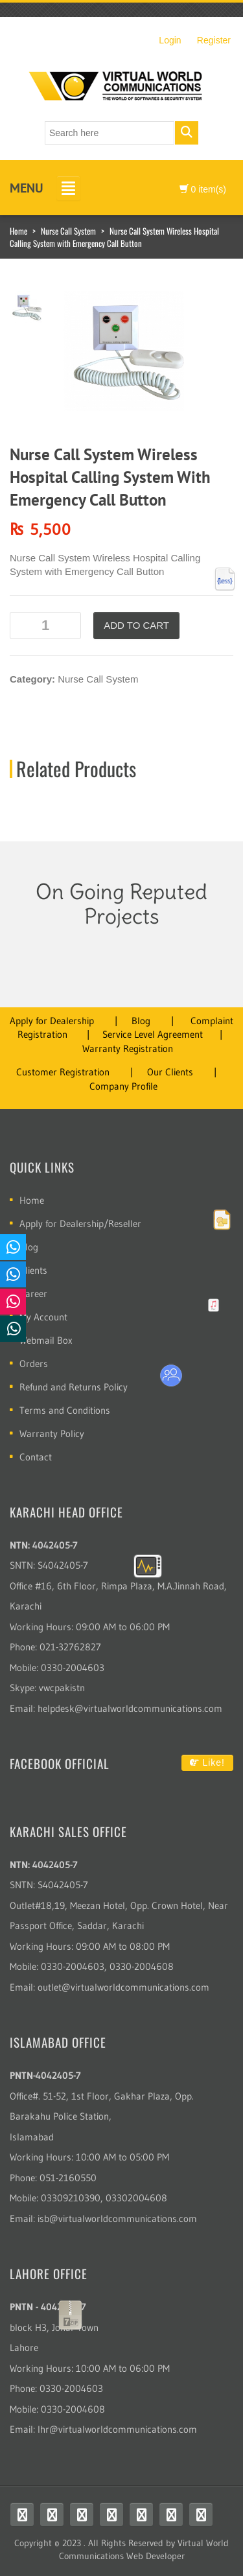  Describe the element at coordinates (225, 579) in the screenshot. I see `a LESS stylesheet file` at that location.